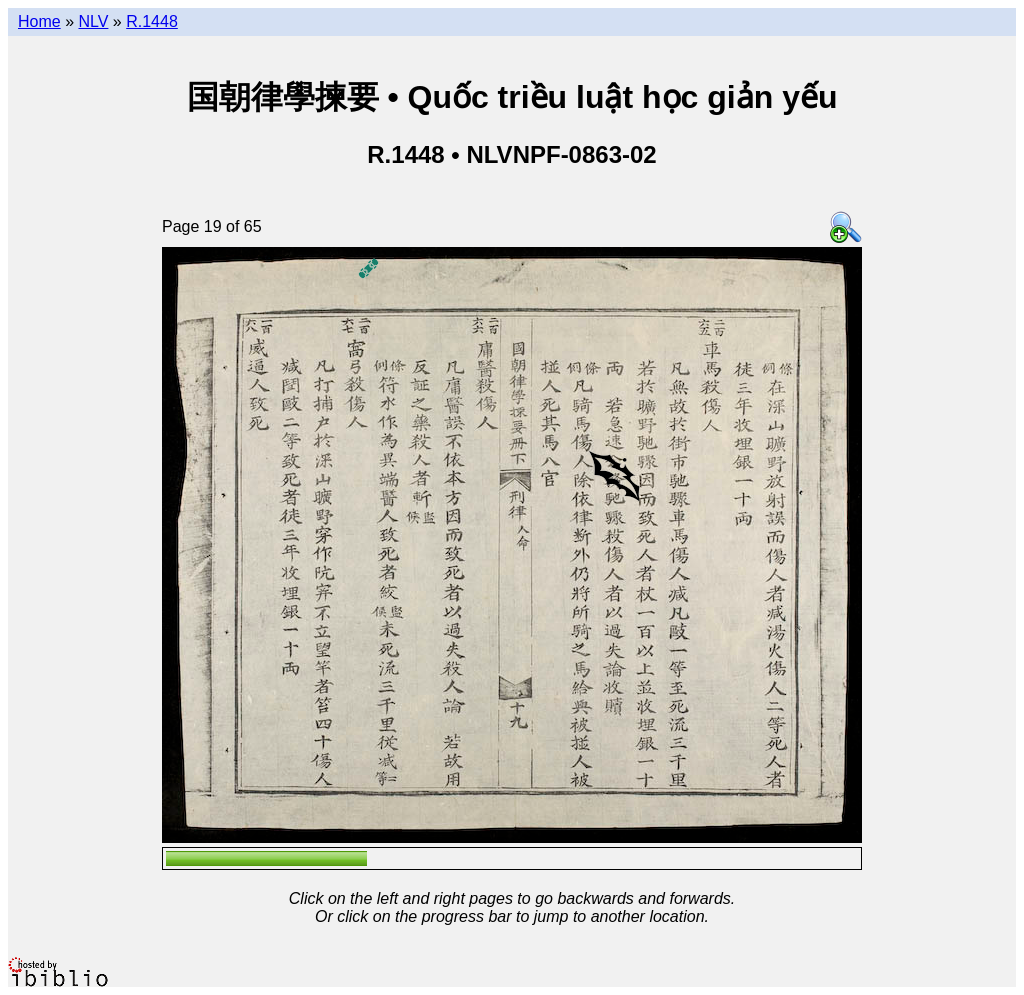  Describe the element at coordinates (368, 268) in the screenshot. I see `access skateboarding or skating activities` at that location.